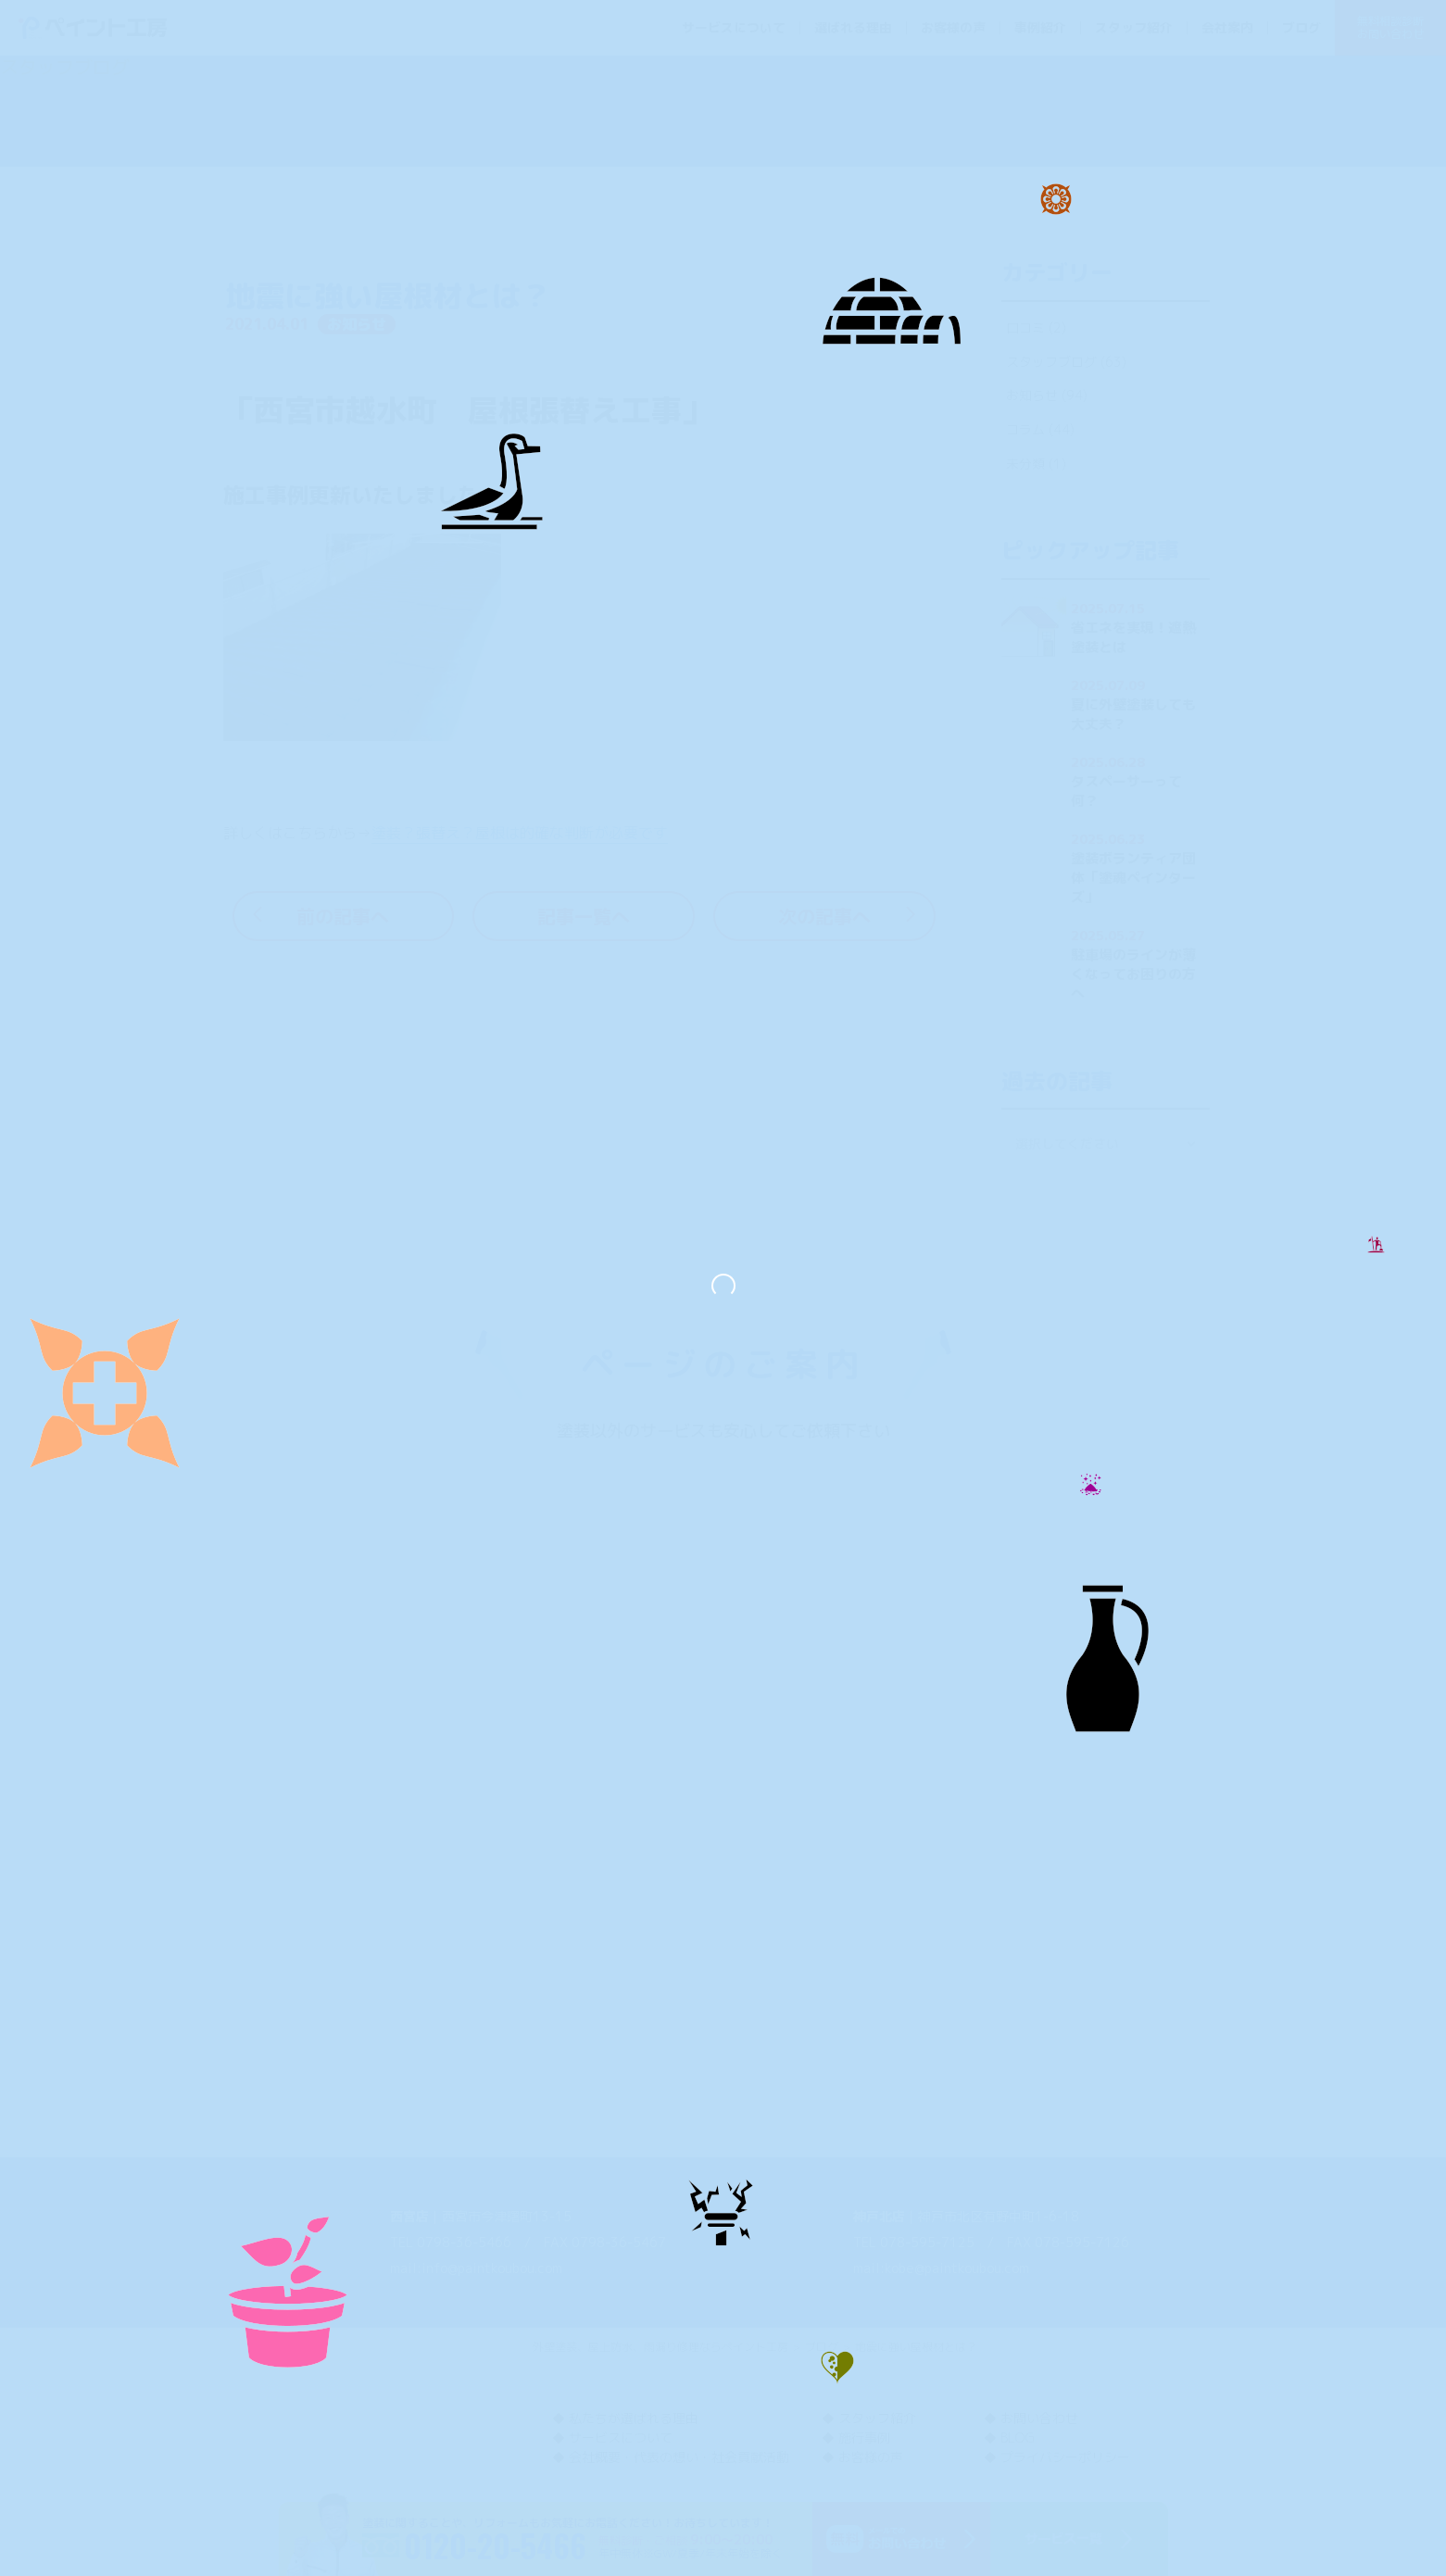 The width and height of the screenshot is (1446, 2576). What do you see at coordinates (1090, 1484) in the screenshot?
I see `a pile of spices or seasoning ingredients` at bounding box center [1090, 1484].